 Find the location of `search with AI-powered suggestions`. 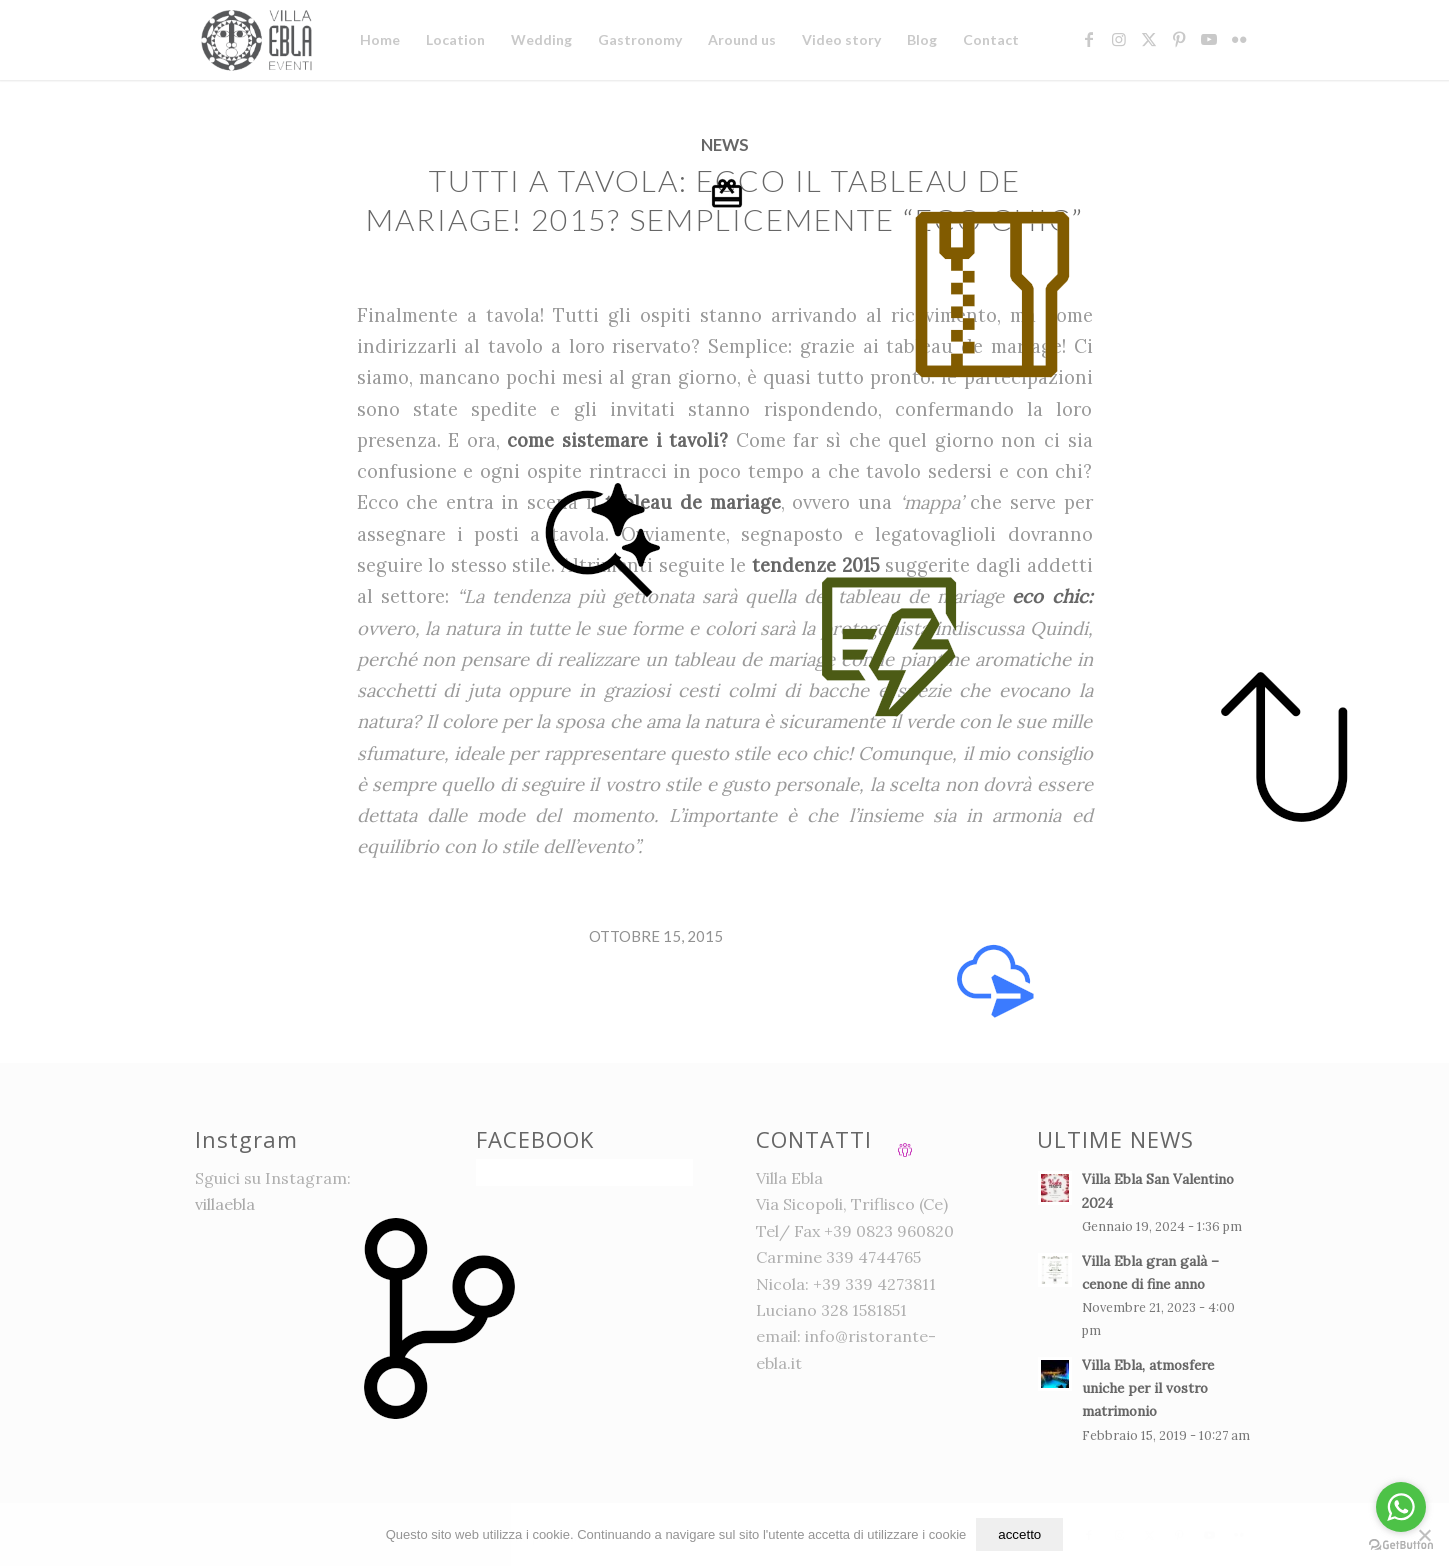

search with AI-powered suggestions is located at coordinates (599, 544).